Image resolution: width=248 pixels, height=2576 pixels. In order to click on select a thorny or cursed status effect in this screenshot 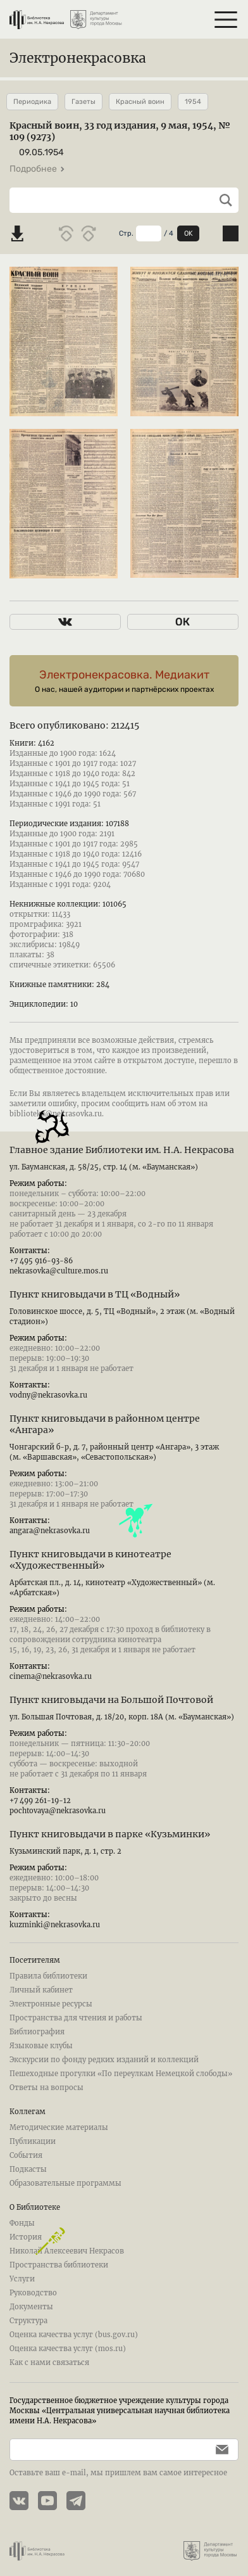, I will do `click(52, 1126)`.